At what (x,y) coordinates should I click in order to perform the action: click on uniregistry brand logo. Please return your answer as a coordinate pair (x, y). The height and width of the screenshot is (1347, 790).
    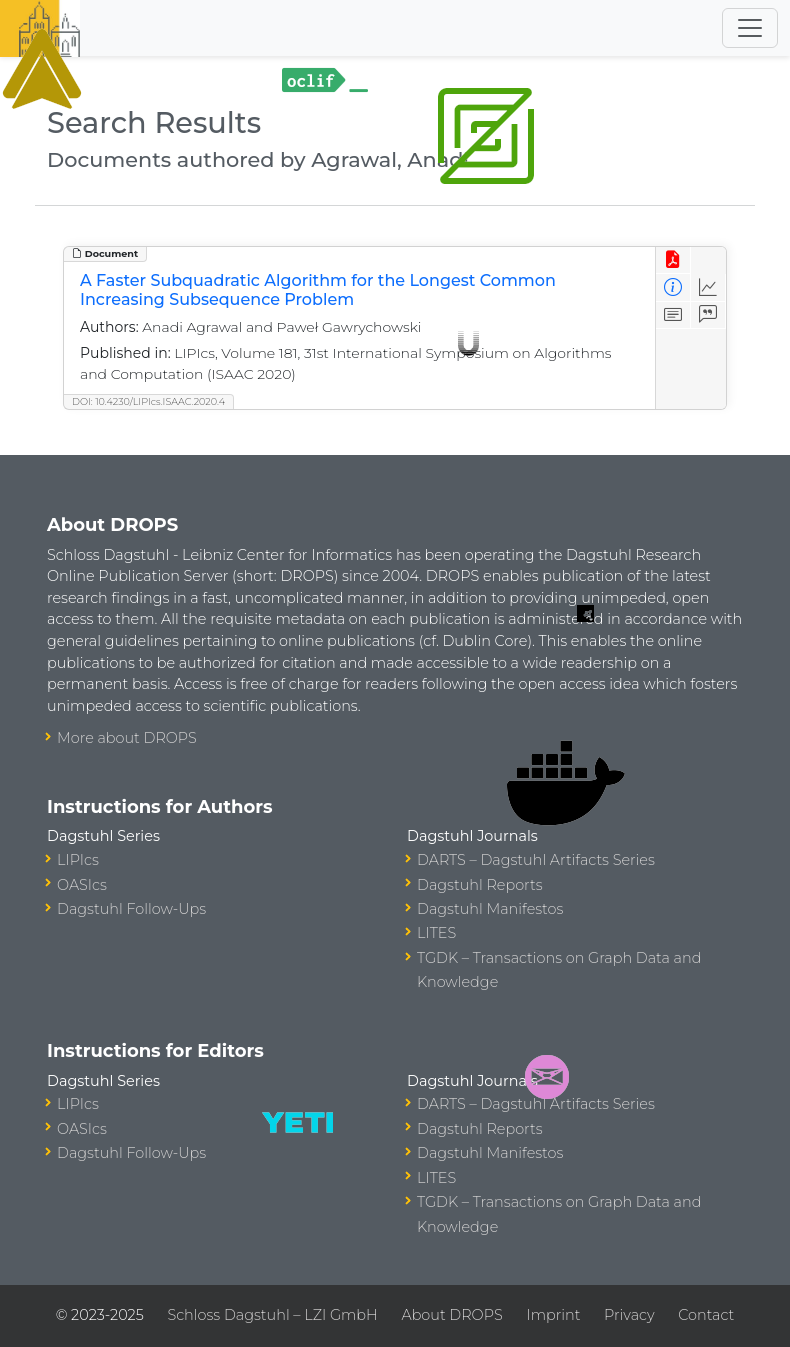
    Looking at the image, I should click on (468, 343).